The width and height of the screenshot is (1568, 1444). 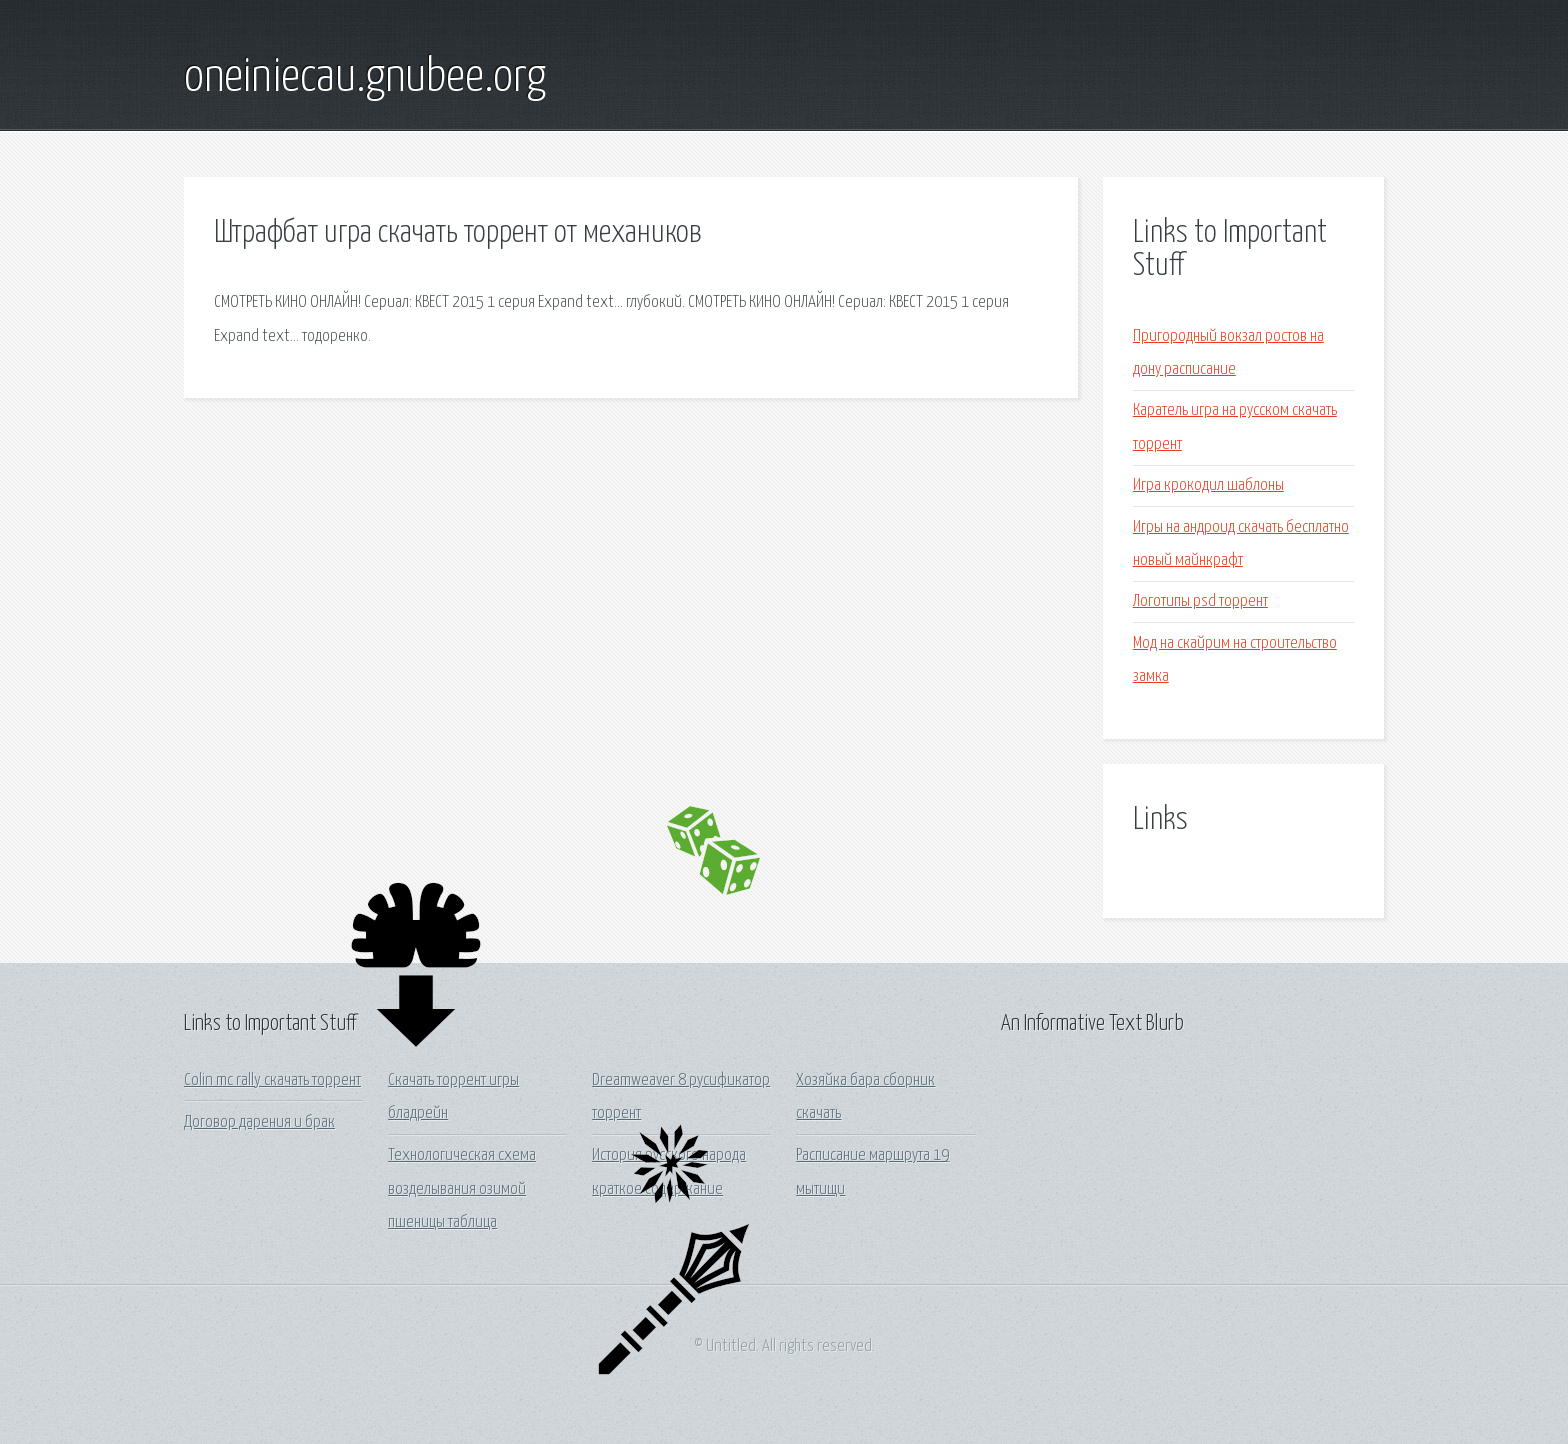 I want to click on shatter or break an object, so click(x=669, y=1163).